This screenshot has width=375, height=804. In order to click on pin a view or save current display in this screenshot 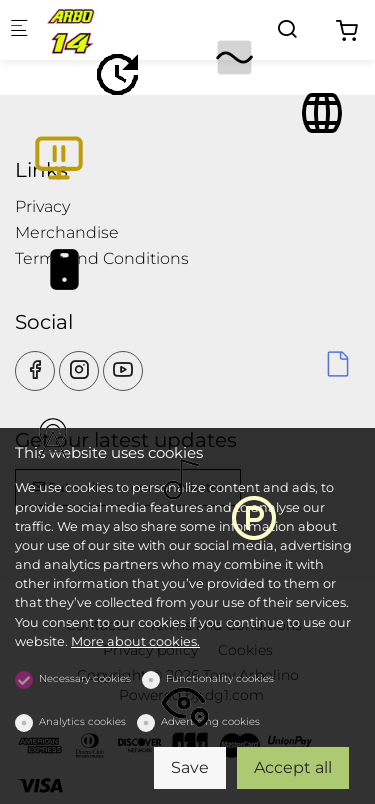, I will do `click(184, 703)`.